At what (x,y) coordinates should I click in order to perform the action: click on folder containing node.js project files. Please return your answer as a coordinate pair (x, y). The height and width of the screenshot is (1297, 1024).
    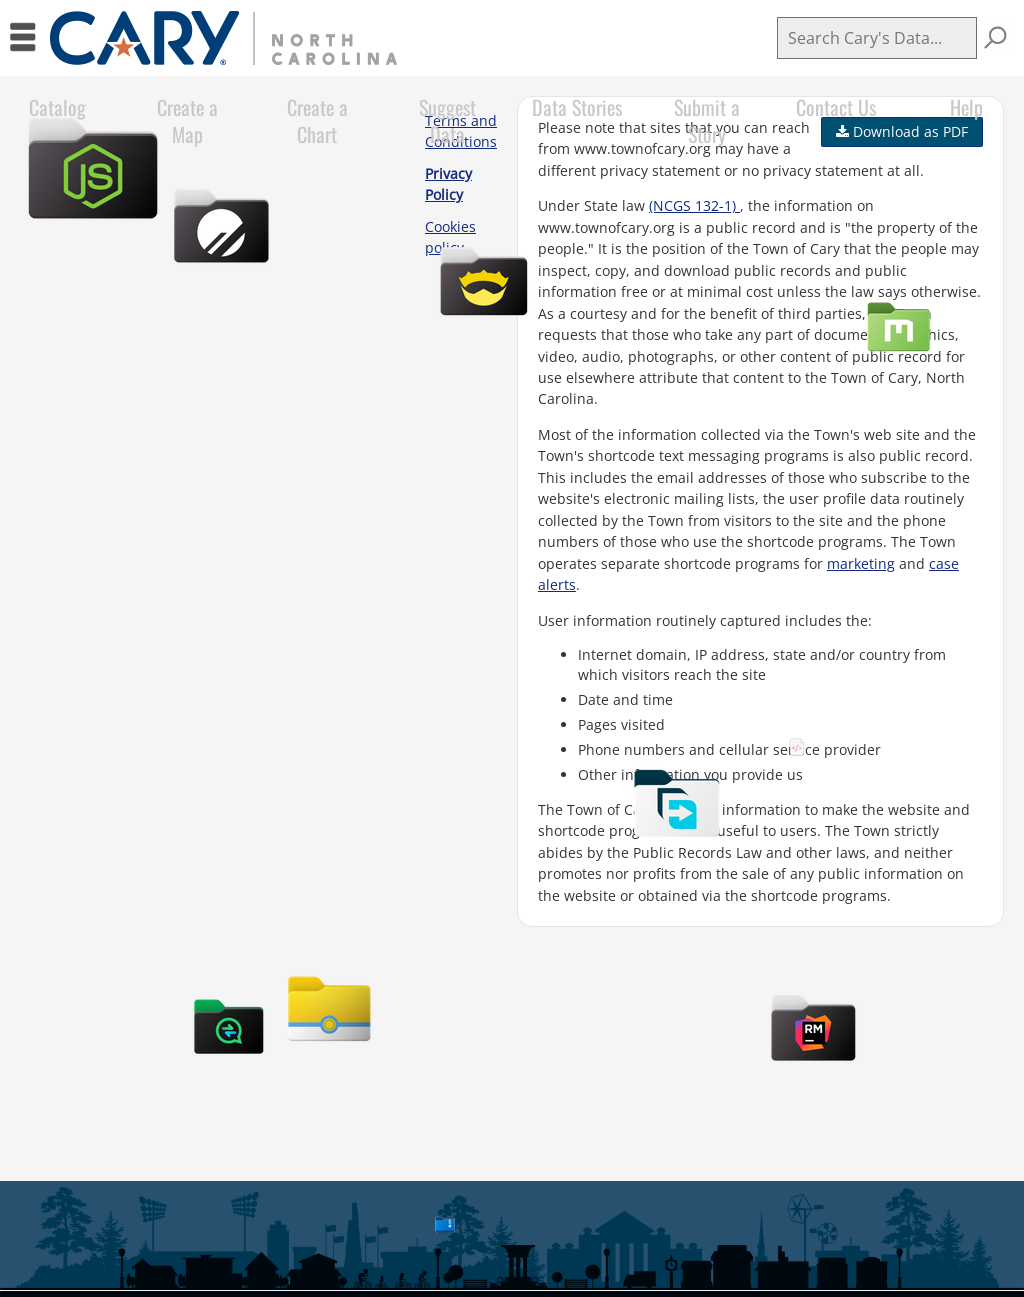
    Looking at the image, I should click on (92, 171).